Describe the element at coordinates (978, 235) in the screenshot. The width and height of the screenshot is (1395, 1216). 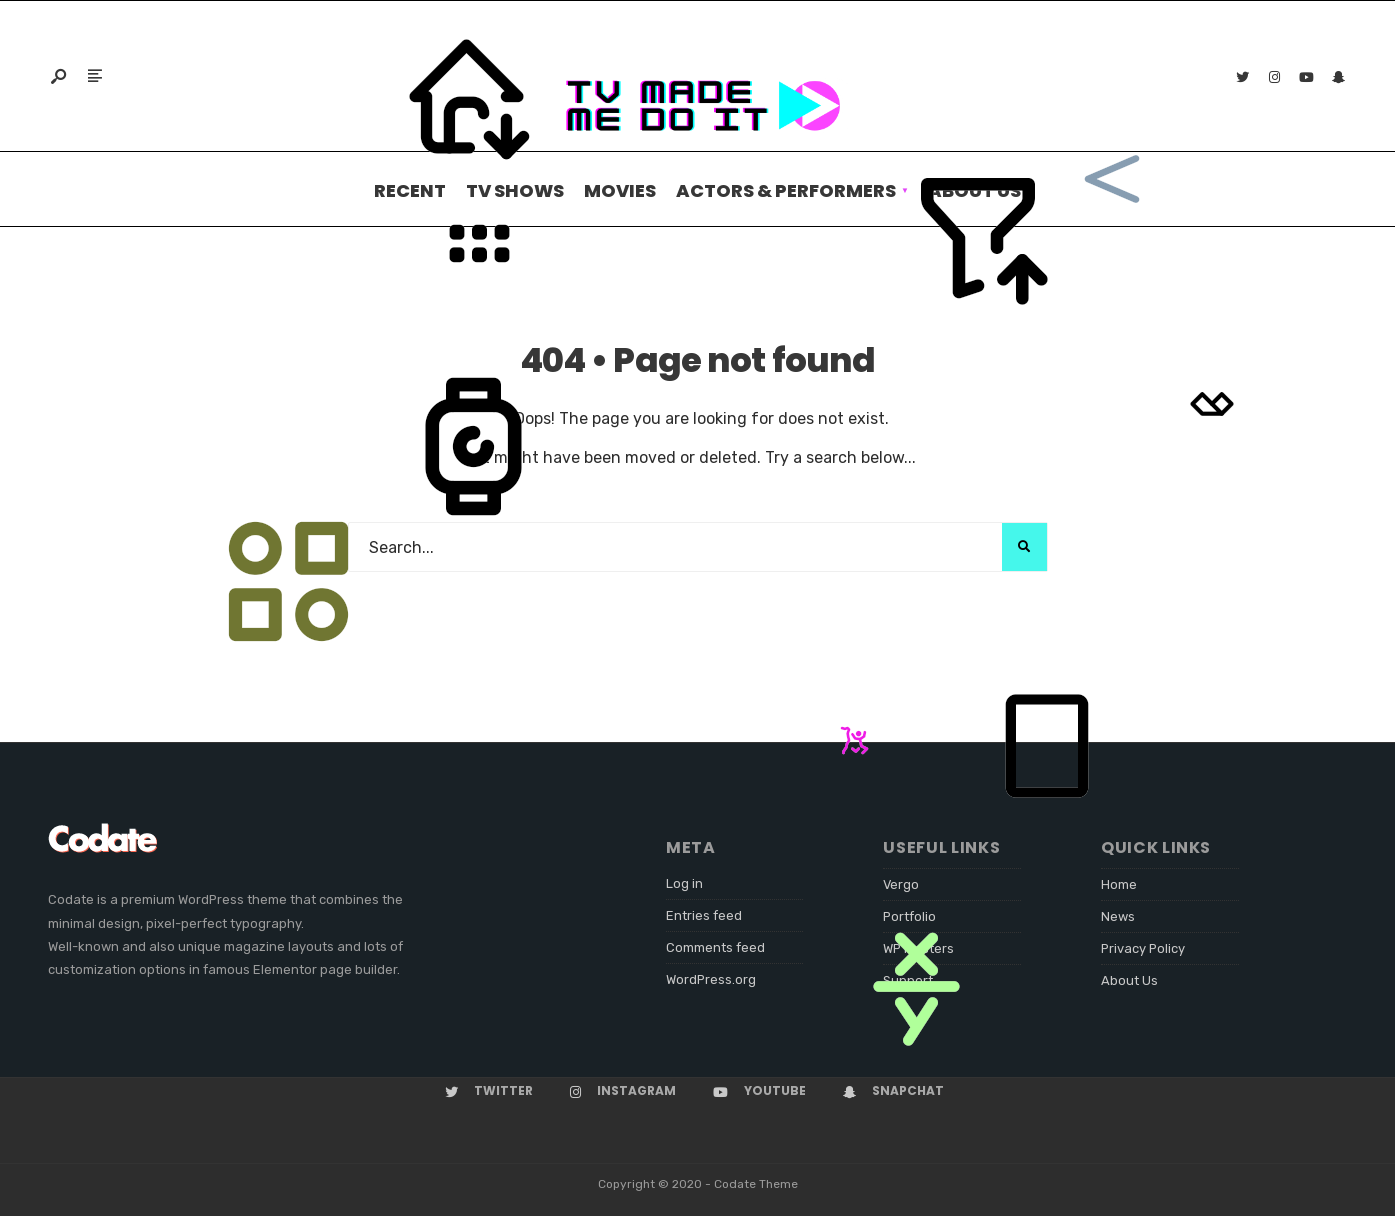
I see `sort filtered results in ascending order` at that location.